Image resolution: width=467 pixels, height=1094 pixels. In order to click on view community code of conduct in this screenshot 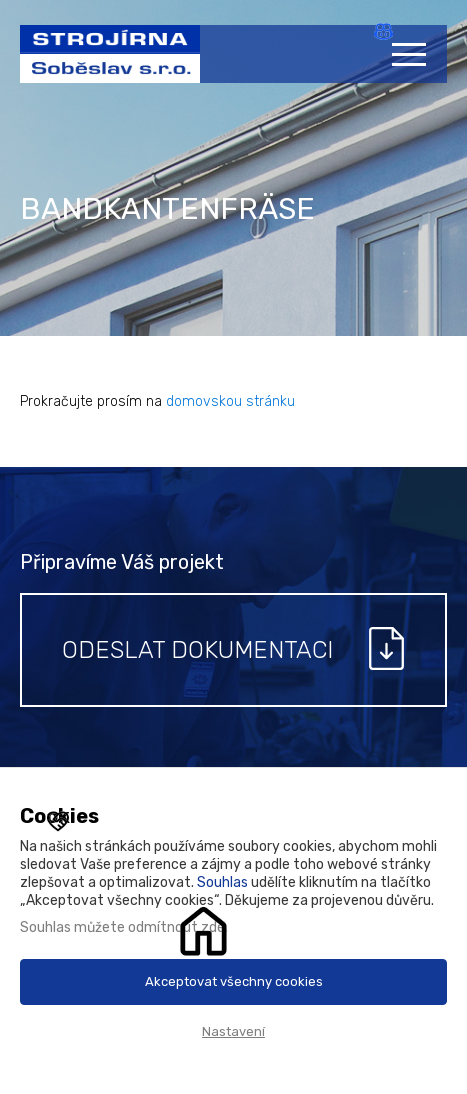, I will do `click(58, 821)`.